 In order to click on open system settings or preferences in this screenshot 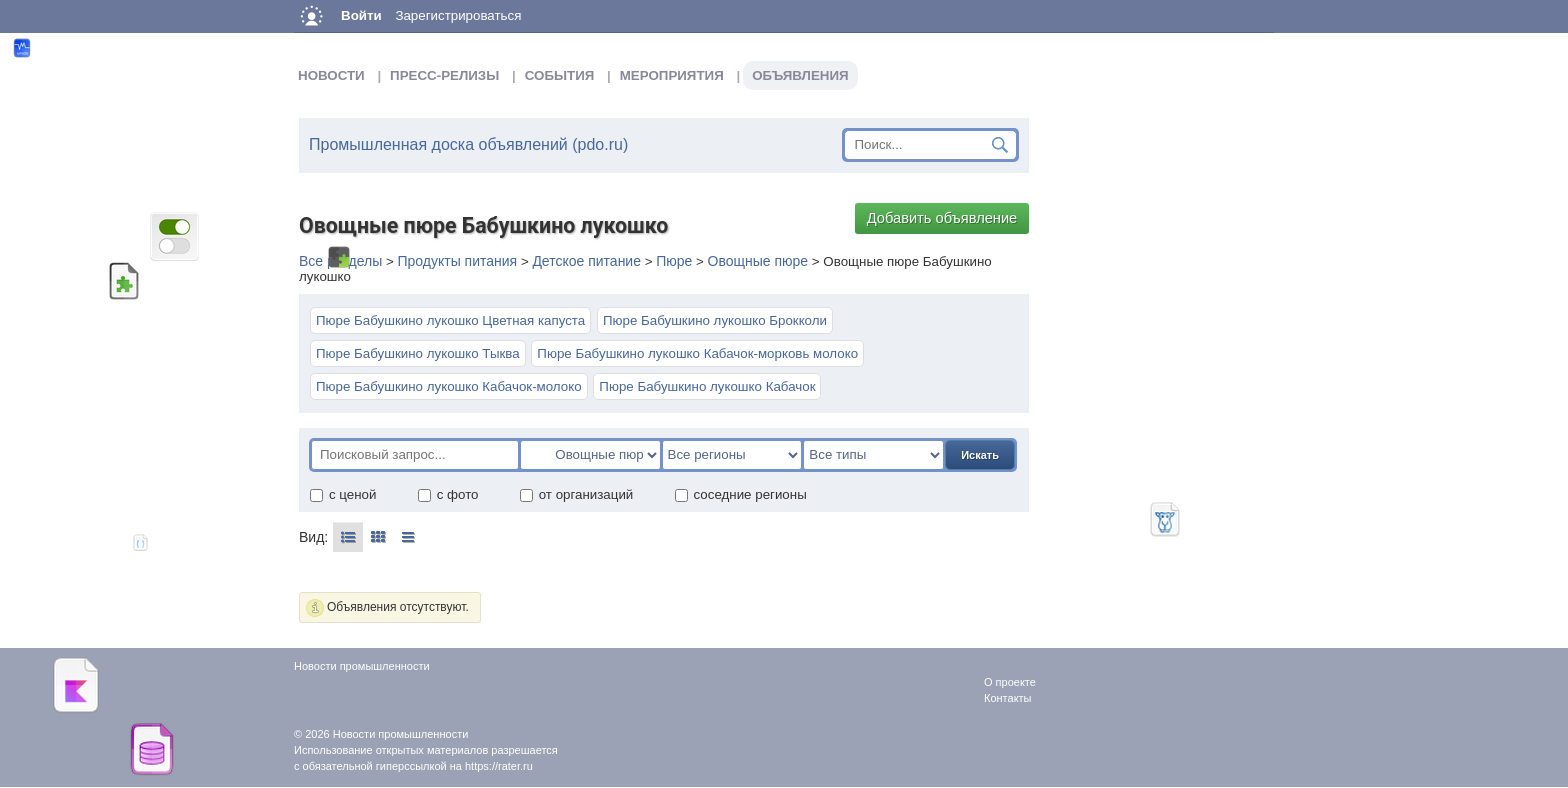, I will do `click(174, 236)`.